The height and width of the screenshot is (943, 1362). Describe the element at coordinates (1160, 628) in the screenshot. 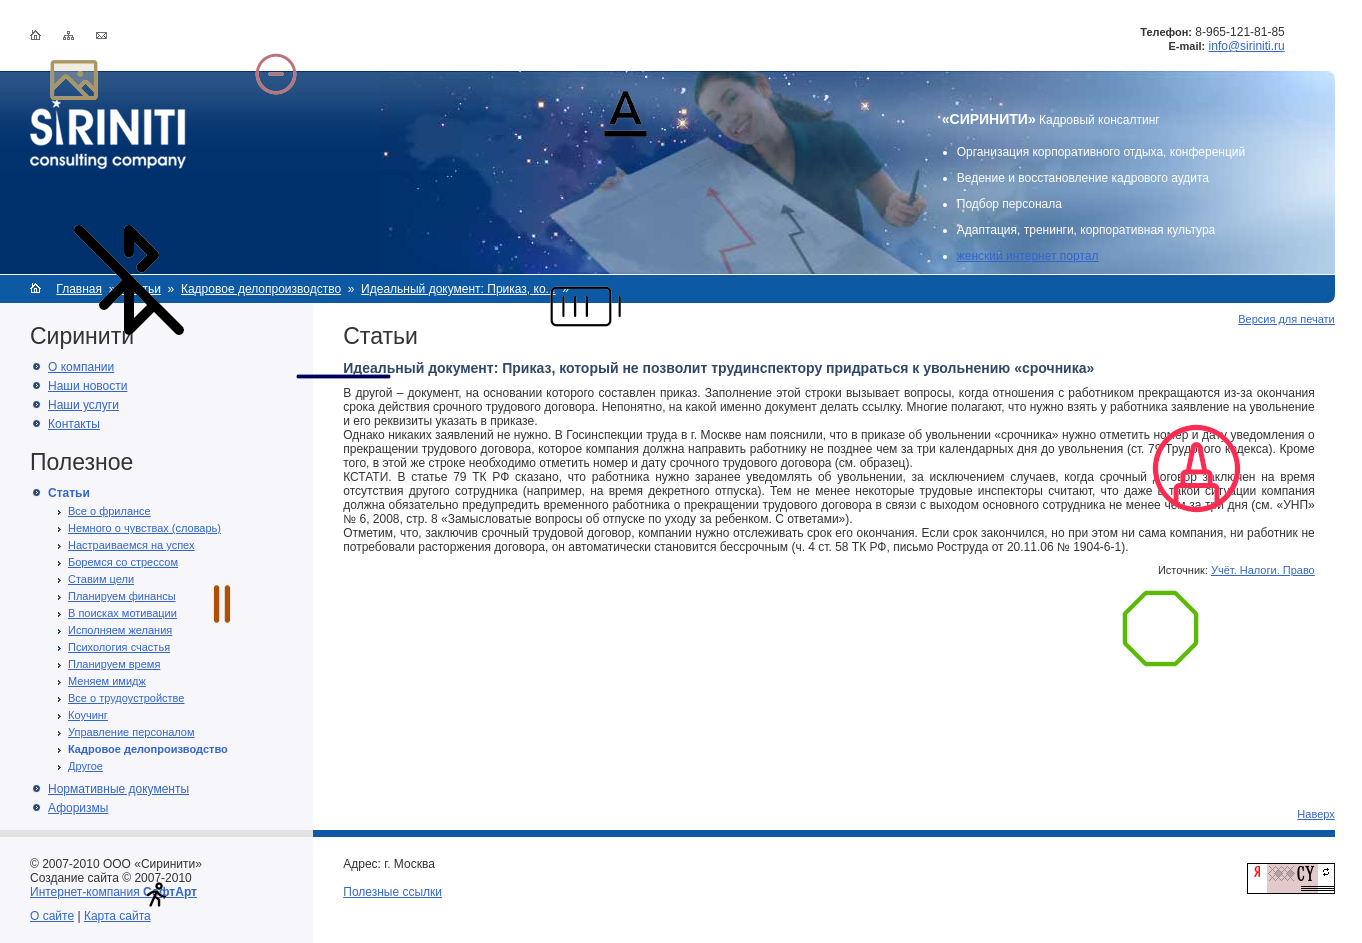

I see `indicates a stop or warning state` at that location.